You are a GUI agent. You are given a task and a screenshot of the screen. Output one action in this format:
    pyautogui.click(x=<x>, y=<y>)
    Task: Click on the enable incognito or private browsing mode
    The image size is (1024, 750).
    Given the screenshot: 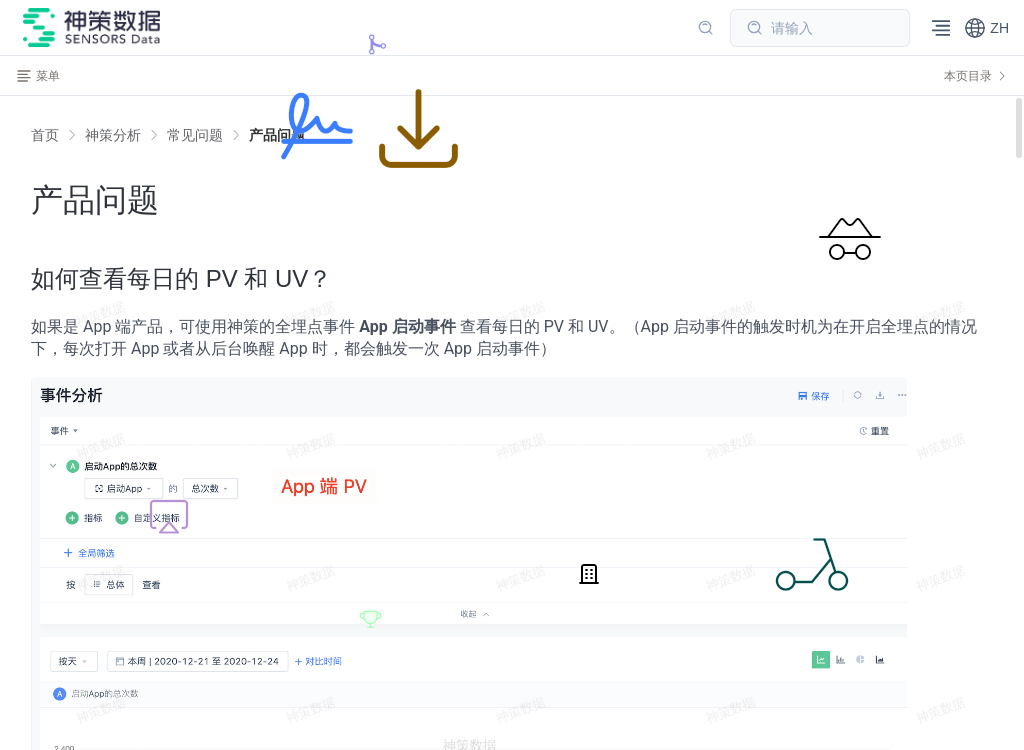 What is the action you would take?
    pyautogui.click(x=850, y=239)
    